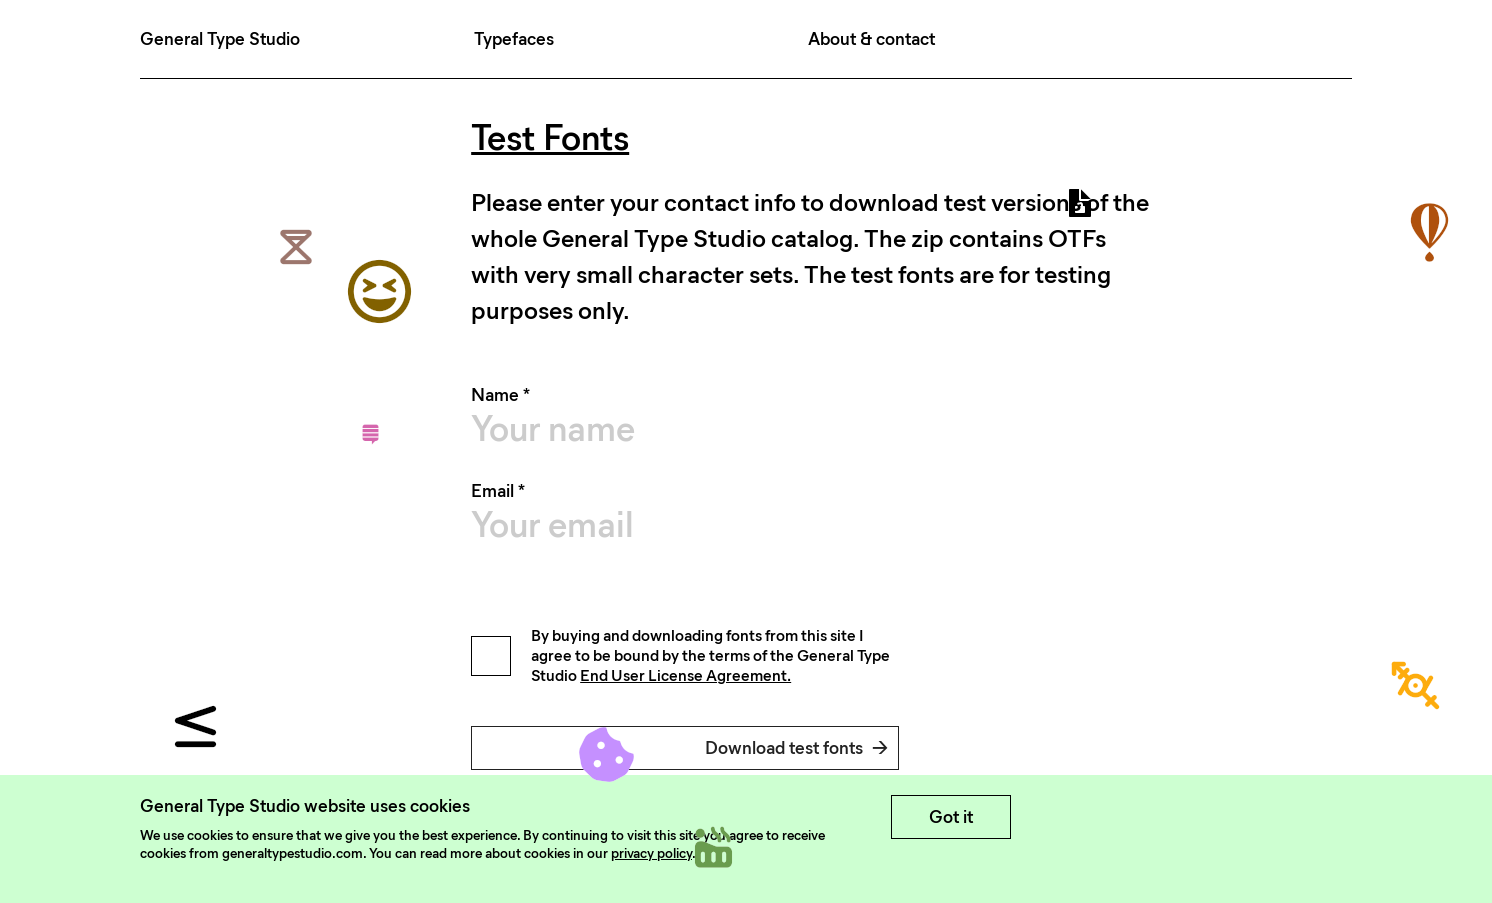 Image resolution: width=1492 pixels, height=903 pixels. I want to click on react with a laughing emoji, so click(379, 291).